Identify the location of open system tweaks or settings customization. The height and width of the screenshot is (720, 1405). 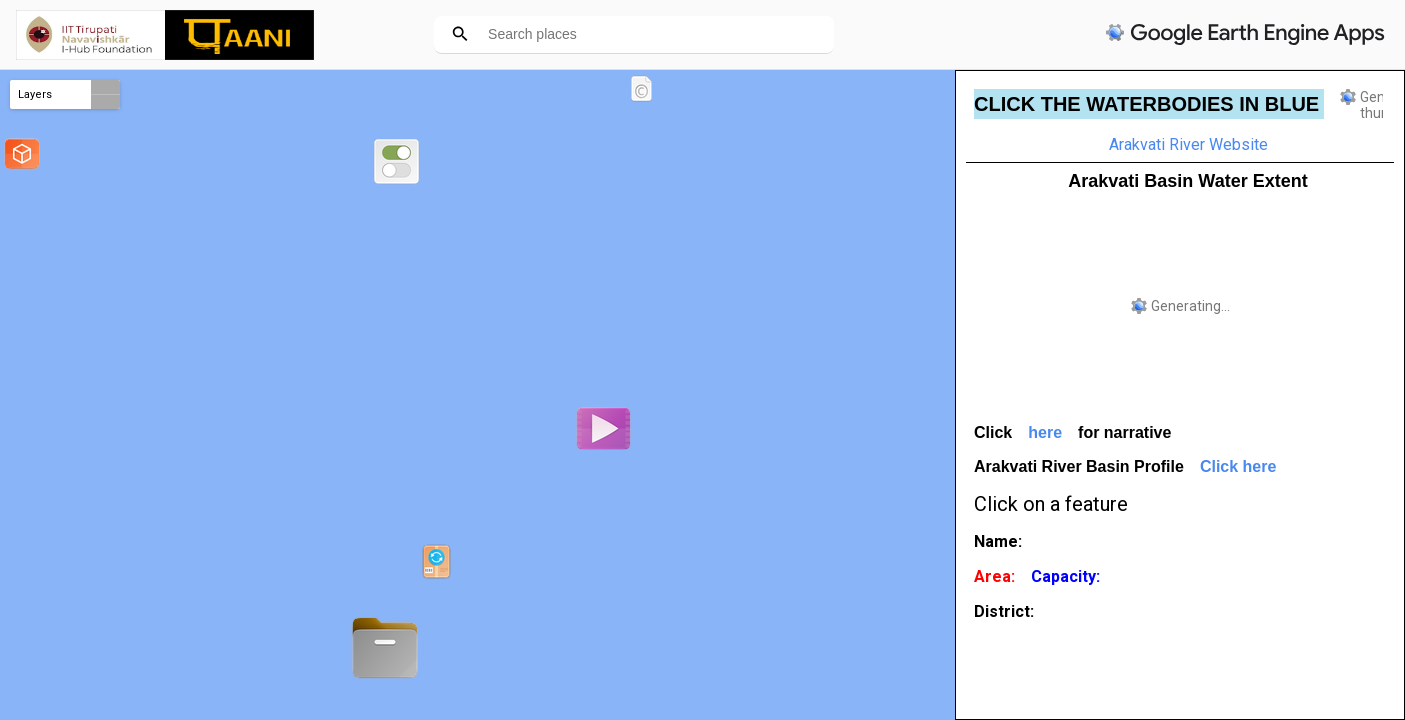
(396, 161).